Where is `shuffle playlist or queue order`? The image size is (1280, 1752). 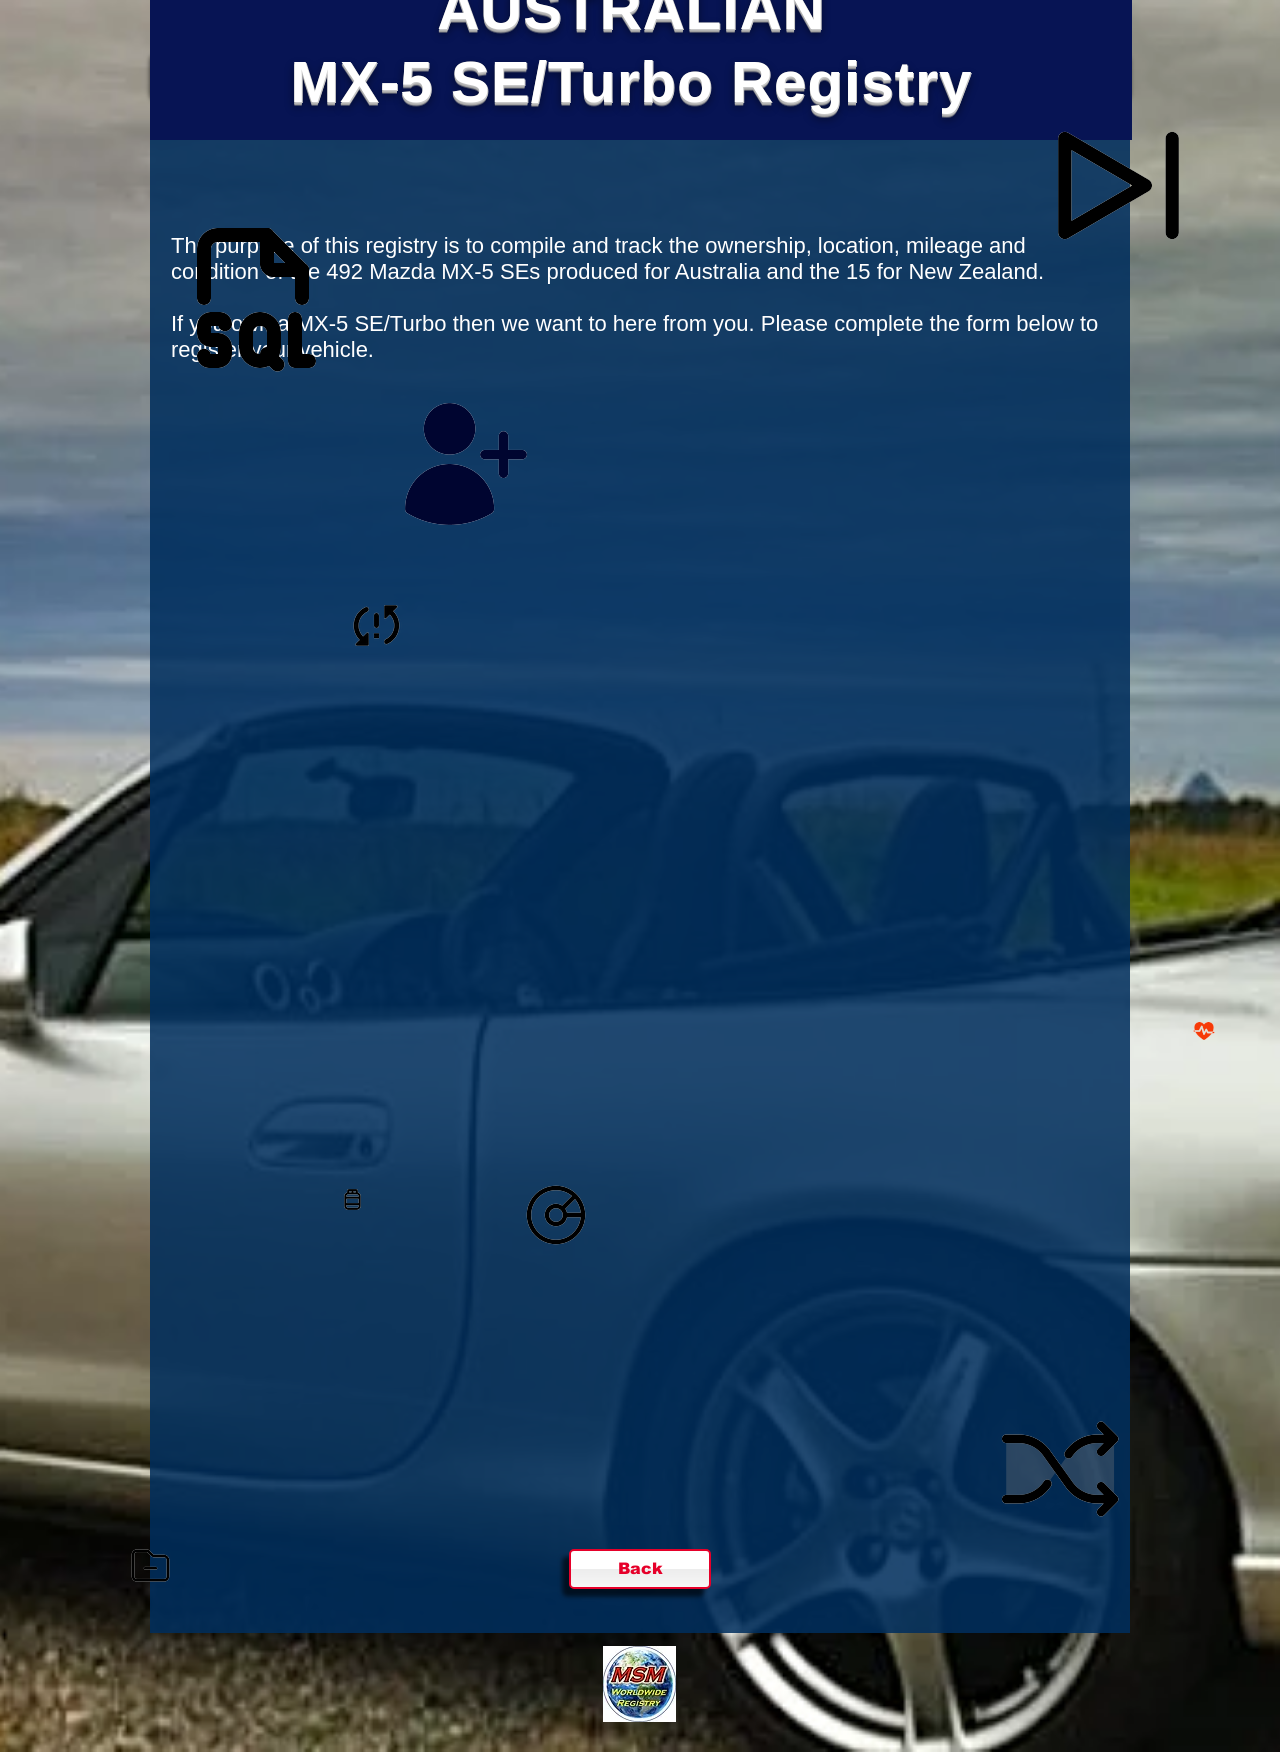
shuffle playlist or queue order is located at coordinates (1058, 1469).